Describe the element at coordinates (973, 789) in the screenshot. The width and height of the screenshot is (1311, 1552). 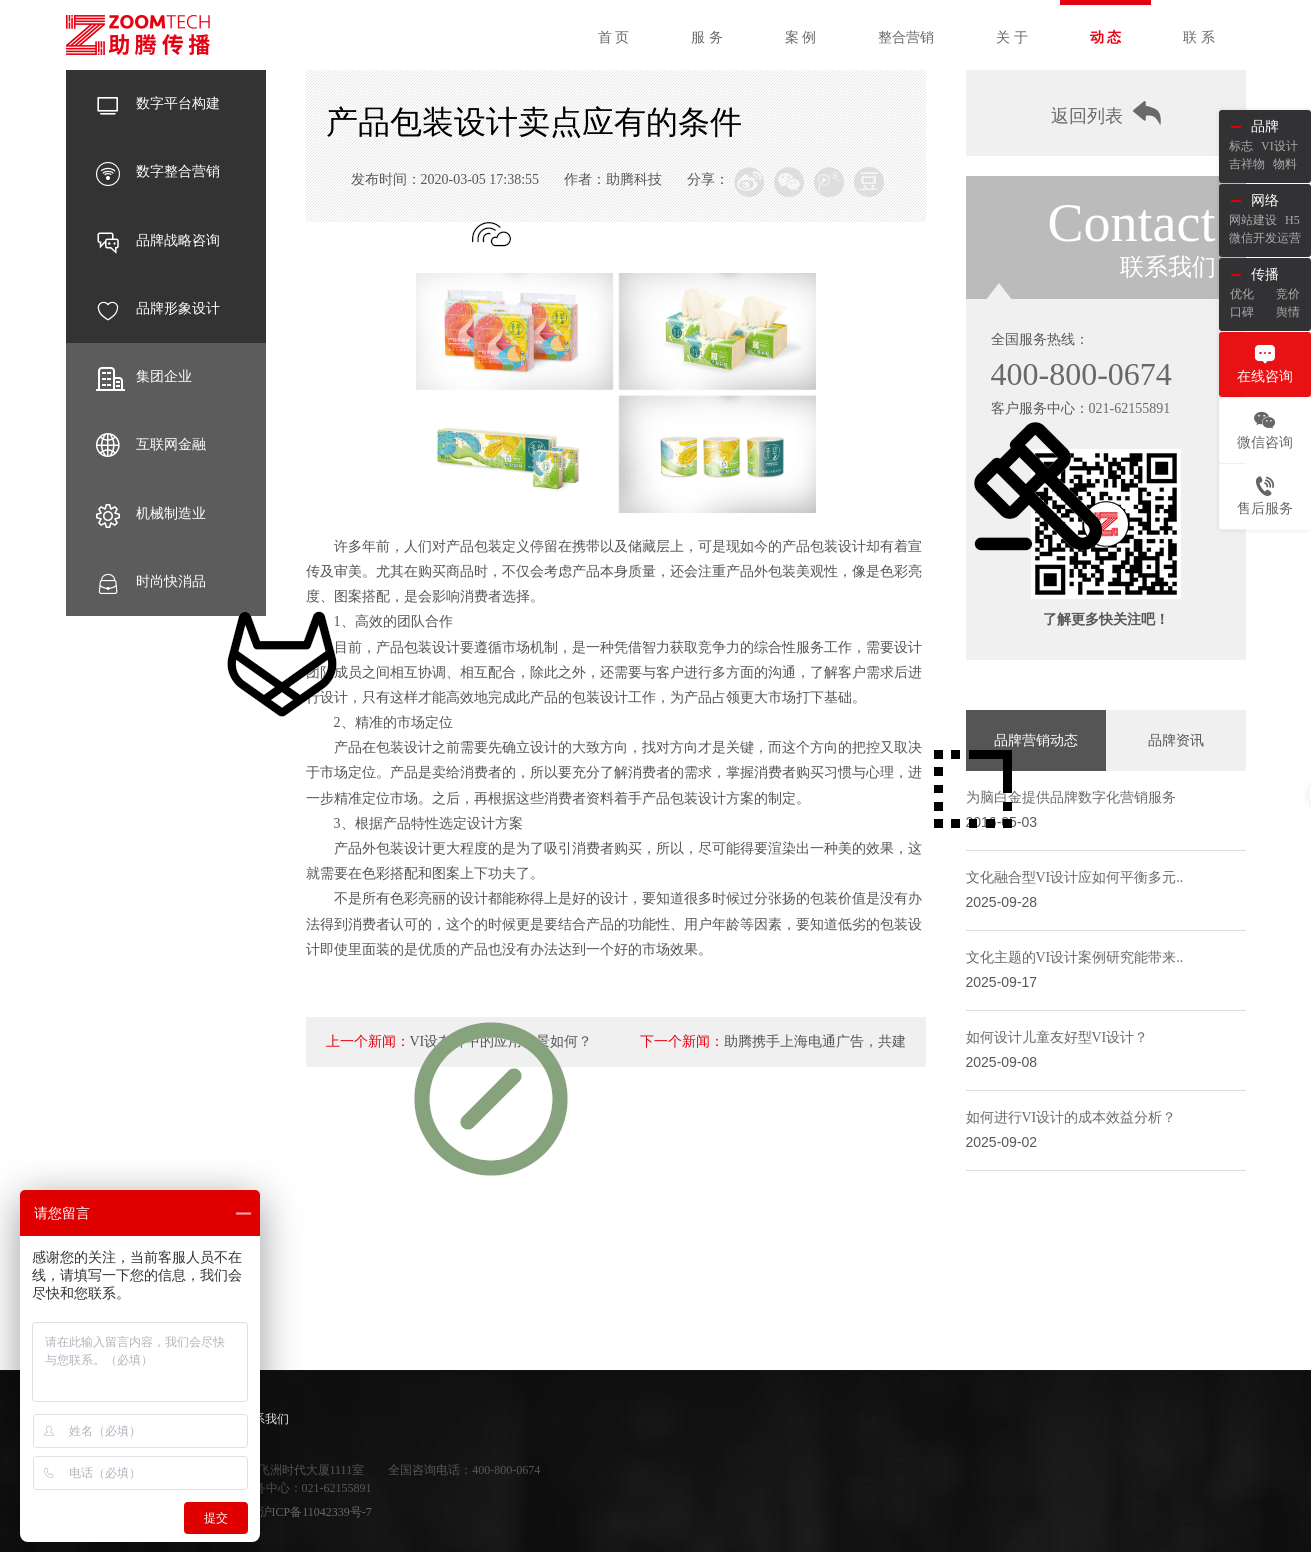
I see `adjust corner radius of a shape or element` at that location.